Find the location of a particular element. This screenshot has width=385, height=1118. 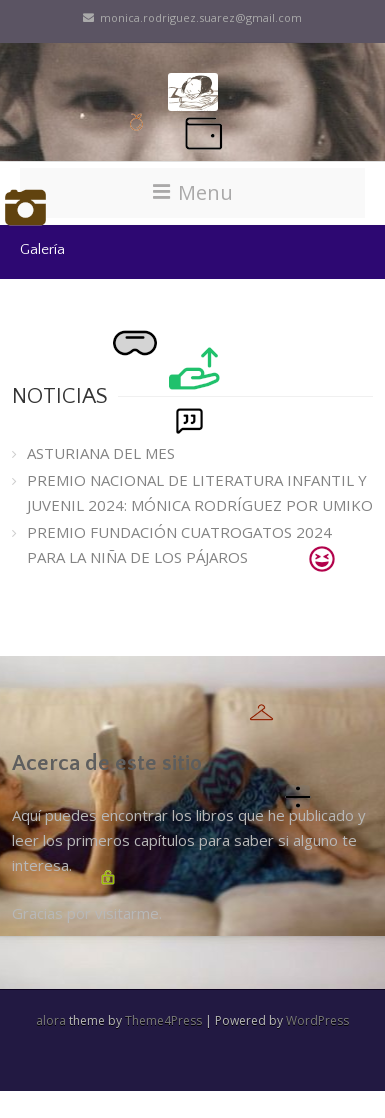

indicates citrus or orange flavor option is located at coordinates (136, 122).